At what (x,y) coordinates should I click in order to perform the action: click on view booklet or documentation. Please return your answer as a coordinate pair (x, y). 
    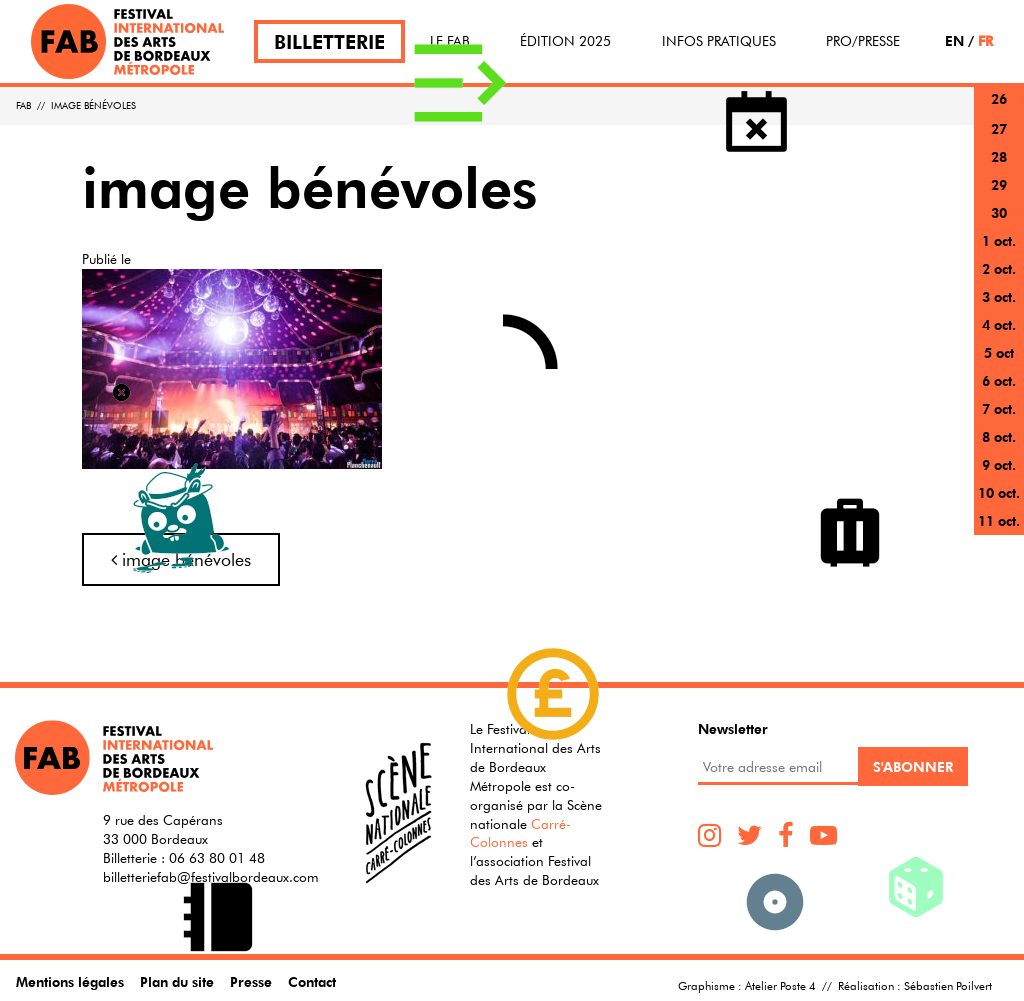
    Looking at the image, I should click on (218, 917).